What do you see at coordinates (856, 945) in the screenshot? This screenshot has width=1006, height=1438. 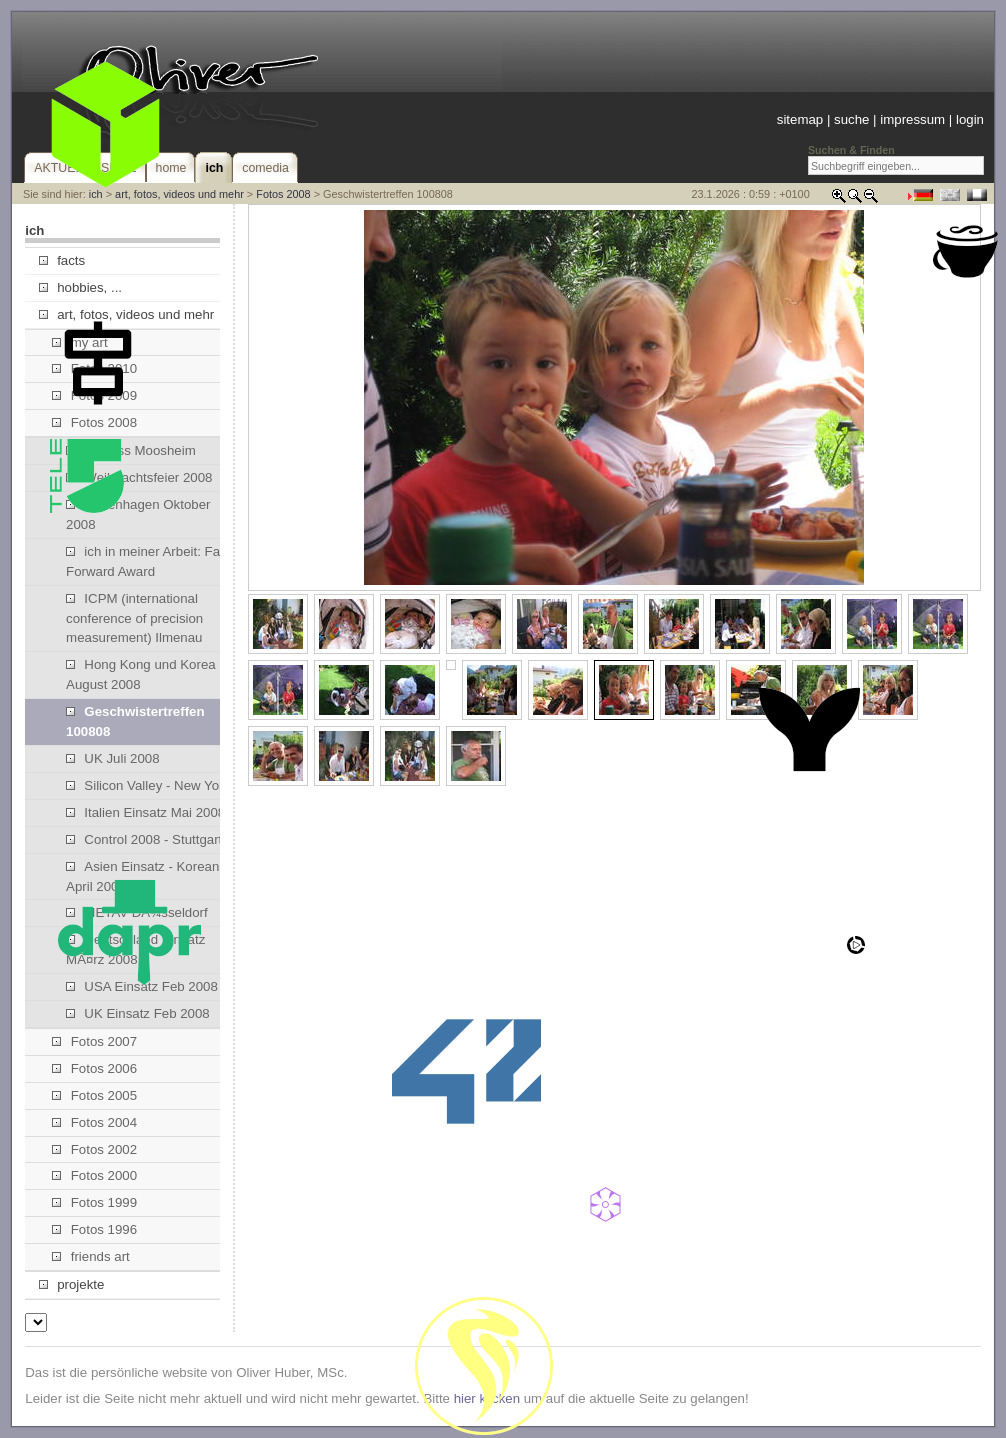 I see `gradle play publisher logo` at bounding box center [856, 945].